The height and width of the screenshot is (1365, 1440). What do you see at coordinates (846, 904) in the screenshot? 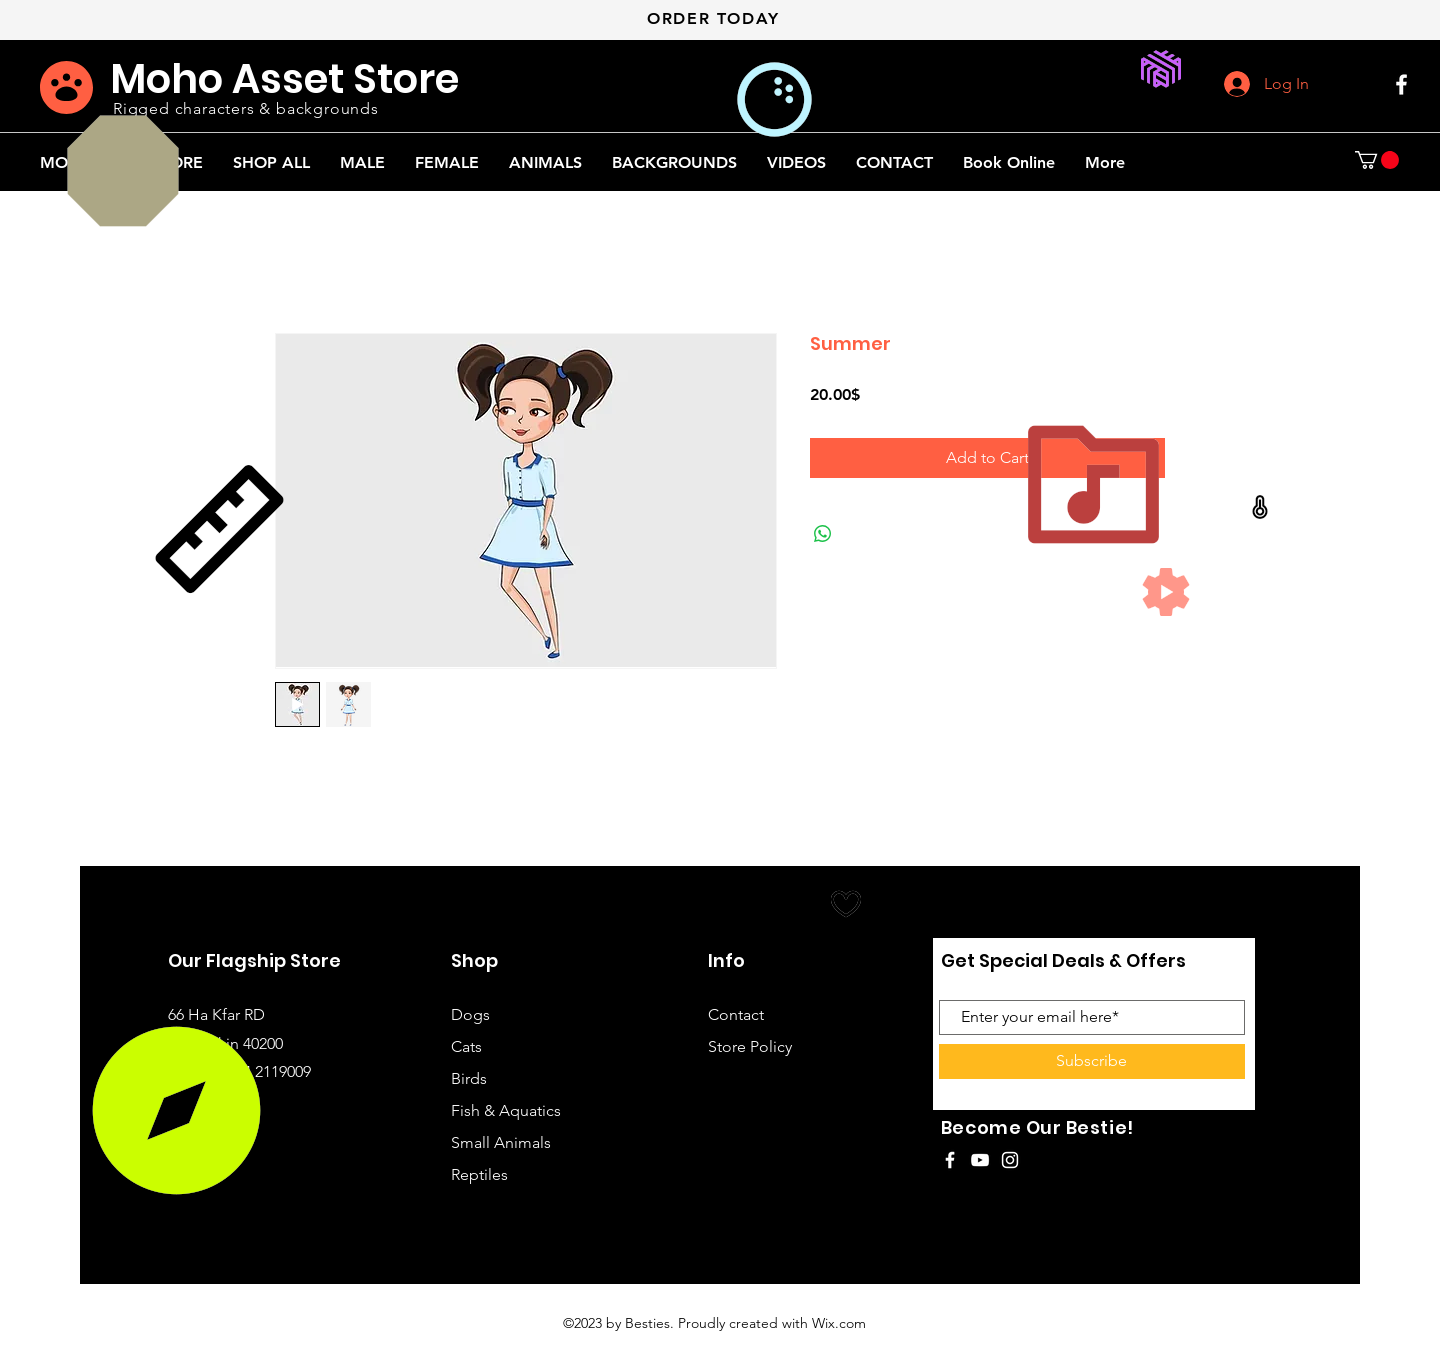
I see `sponsor a developer on github` at bounding box center [846, 904].